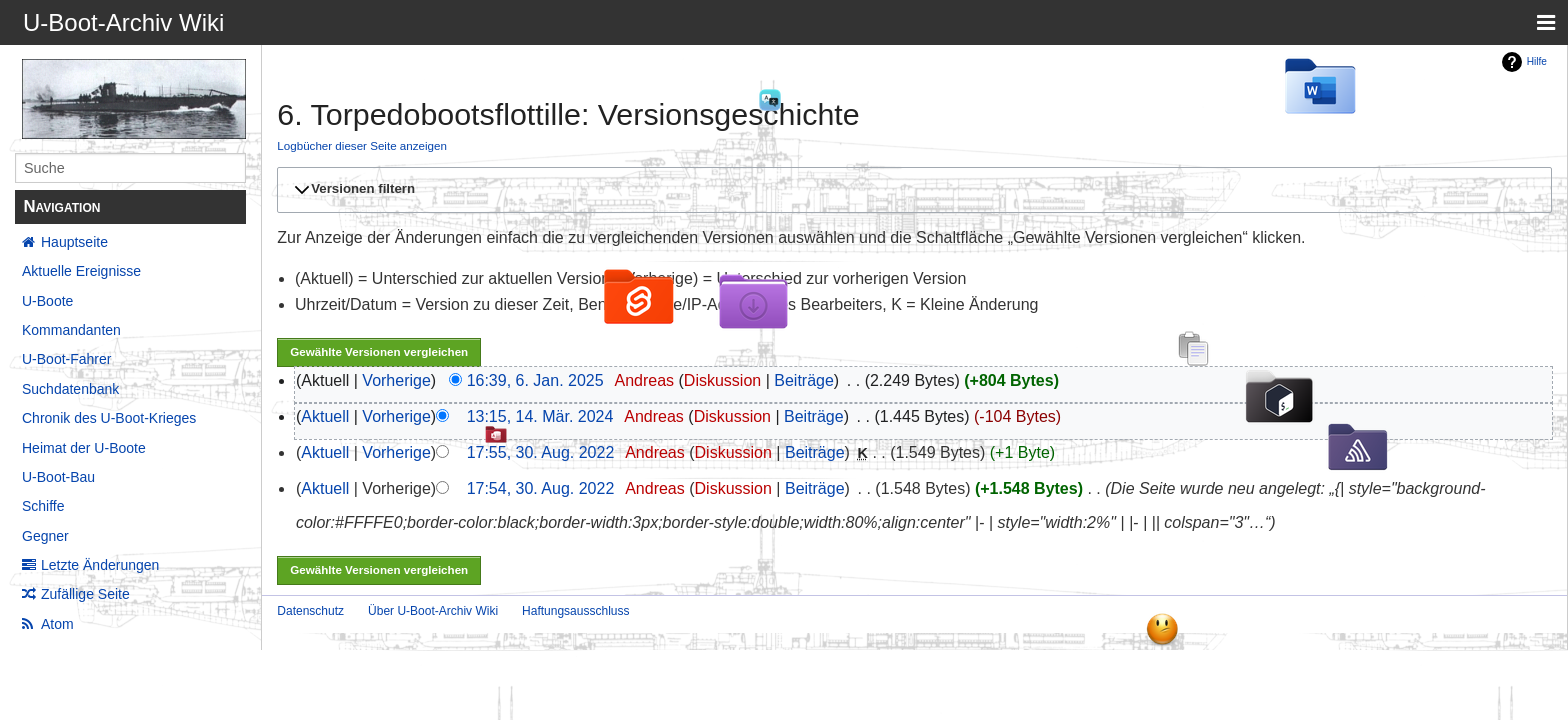 Image resolution: width=1568 pixels, height=720 pixels. Describe the element at coordinates (638, 298) in the screenshot. I see `open svelte project folder` at that location.